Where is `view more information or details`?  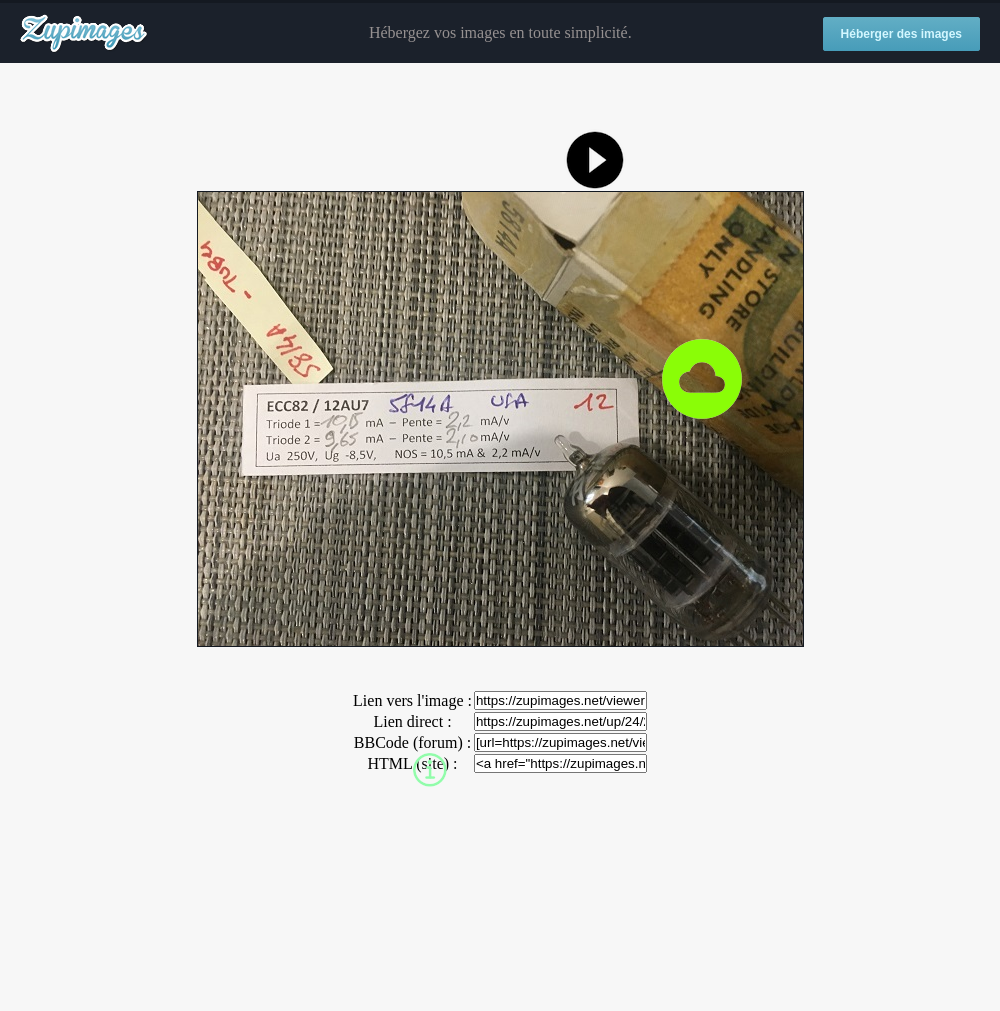 view more information or details is located at coordinates (430, 770).